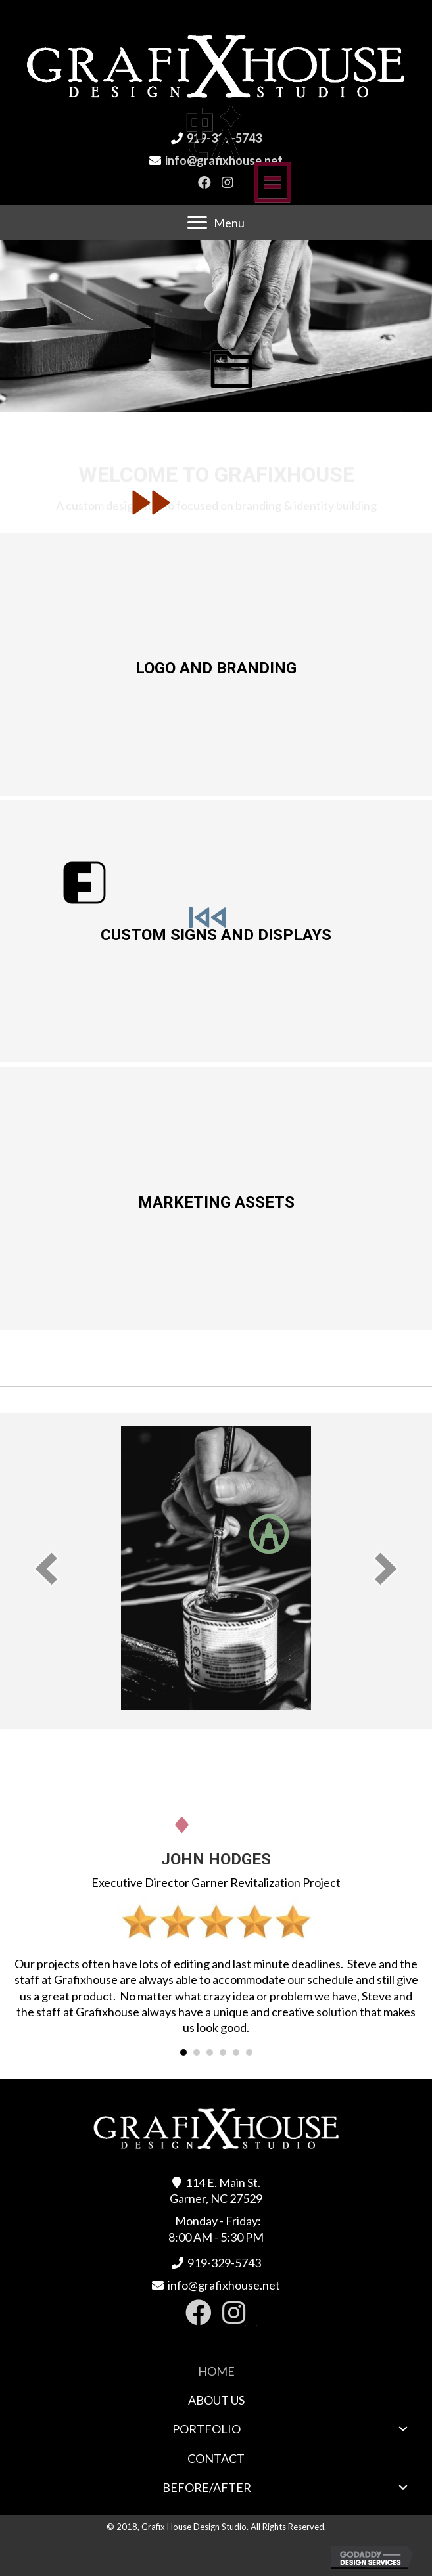 This screenshot has width=432, height=2576. What do you see at coordinates (212, 134) in the screenshot?
I see `translate text using AI` at bounding box center [212, 134].